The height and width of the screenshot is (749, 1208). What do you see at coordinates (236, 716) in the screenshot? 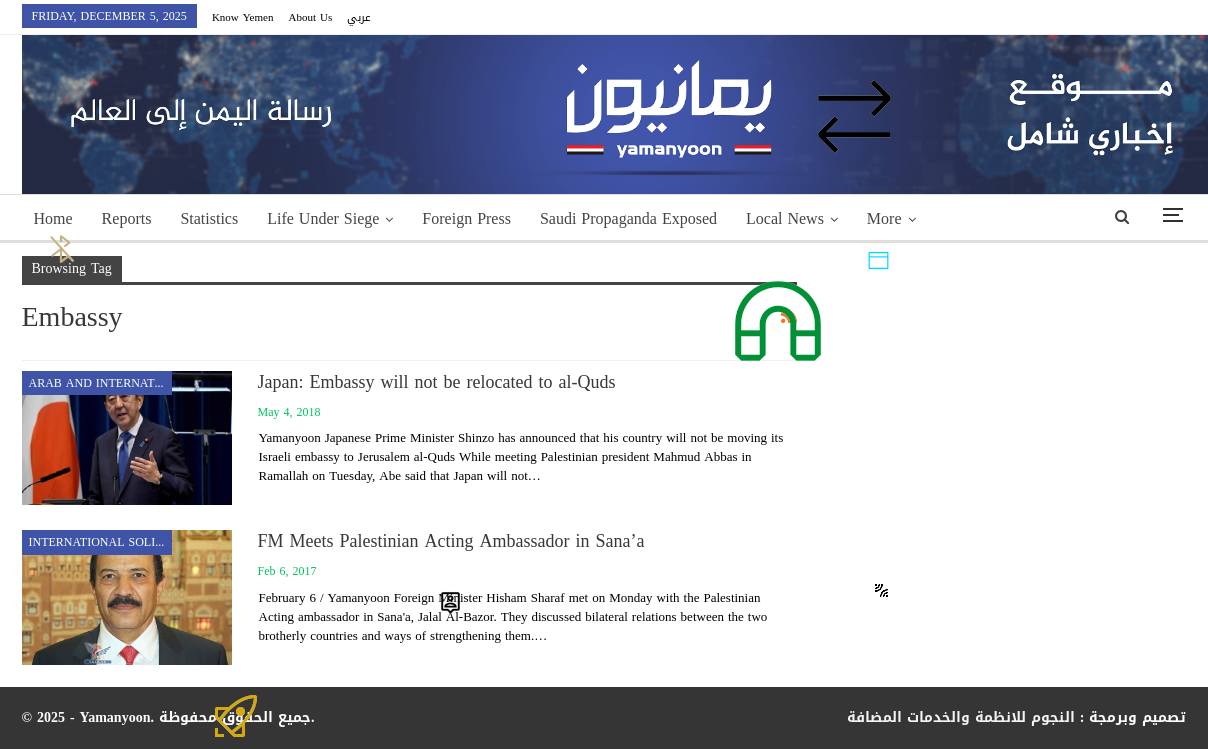
I see `launch or deploy a project` at bounding box center [236, 716].